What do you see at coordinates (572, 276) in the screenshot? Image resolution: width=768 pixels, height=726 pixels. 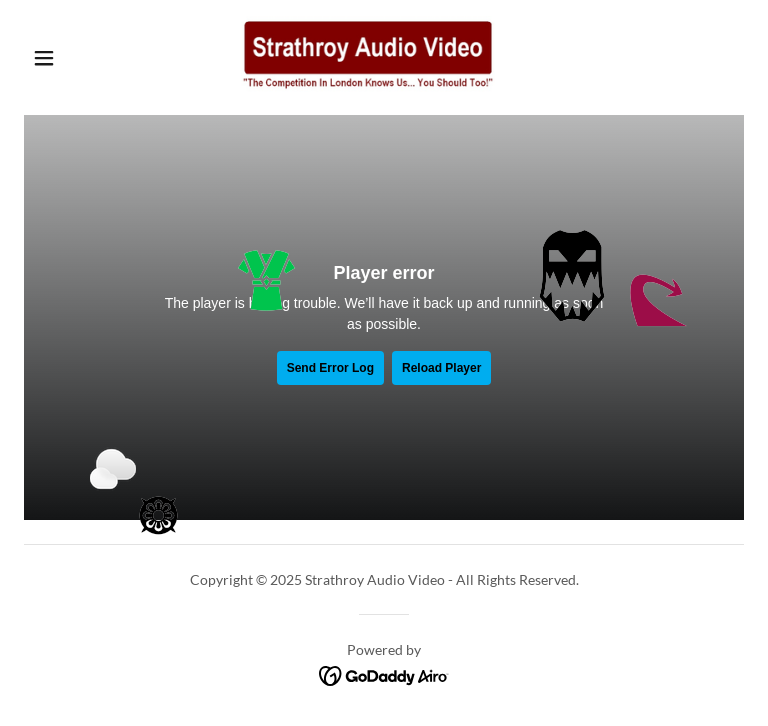 I see `select a trap or hazard in a game interface` at bounding box center [572, 276].